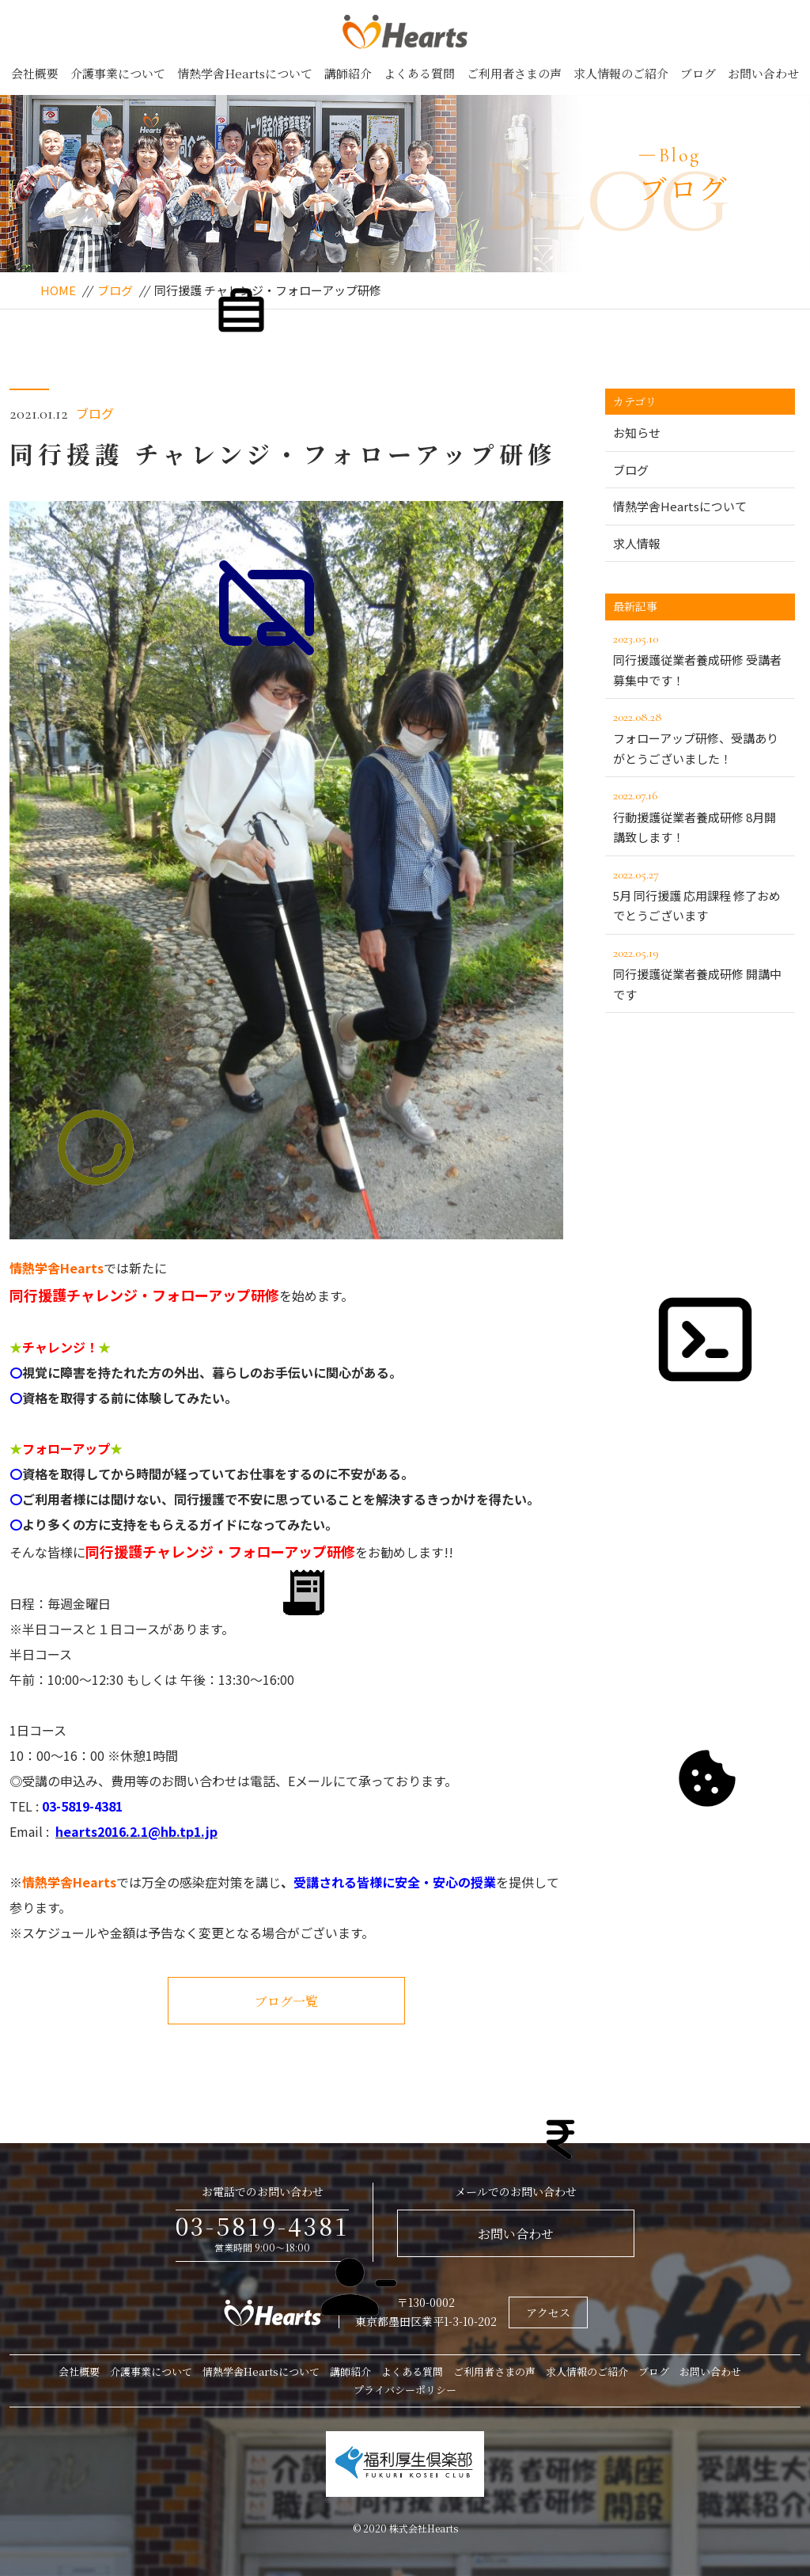  Describe the element at coordinates (707, 1778) in the screenshot. I see `manage cookie preferences` at that location.